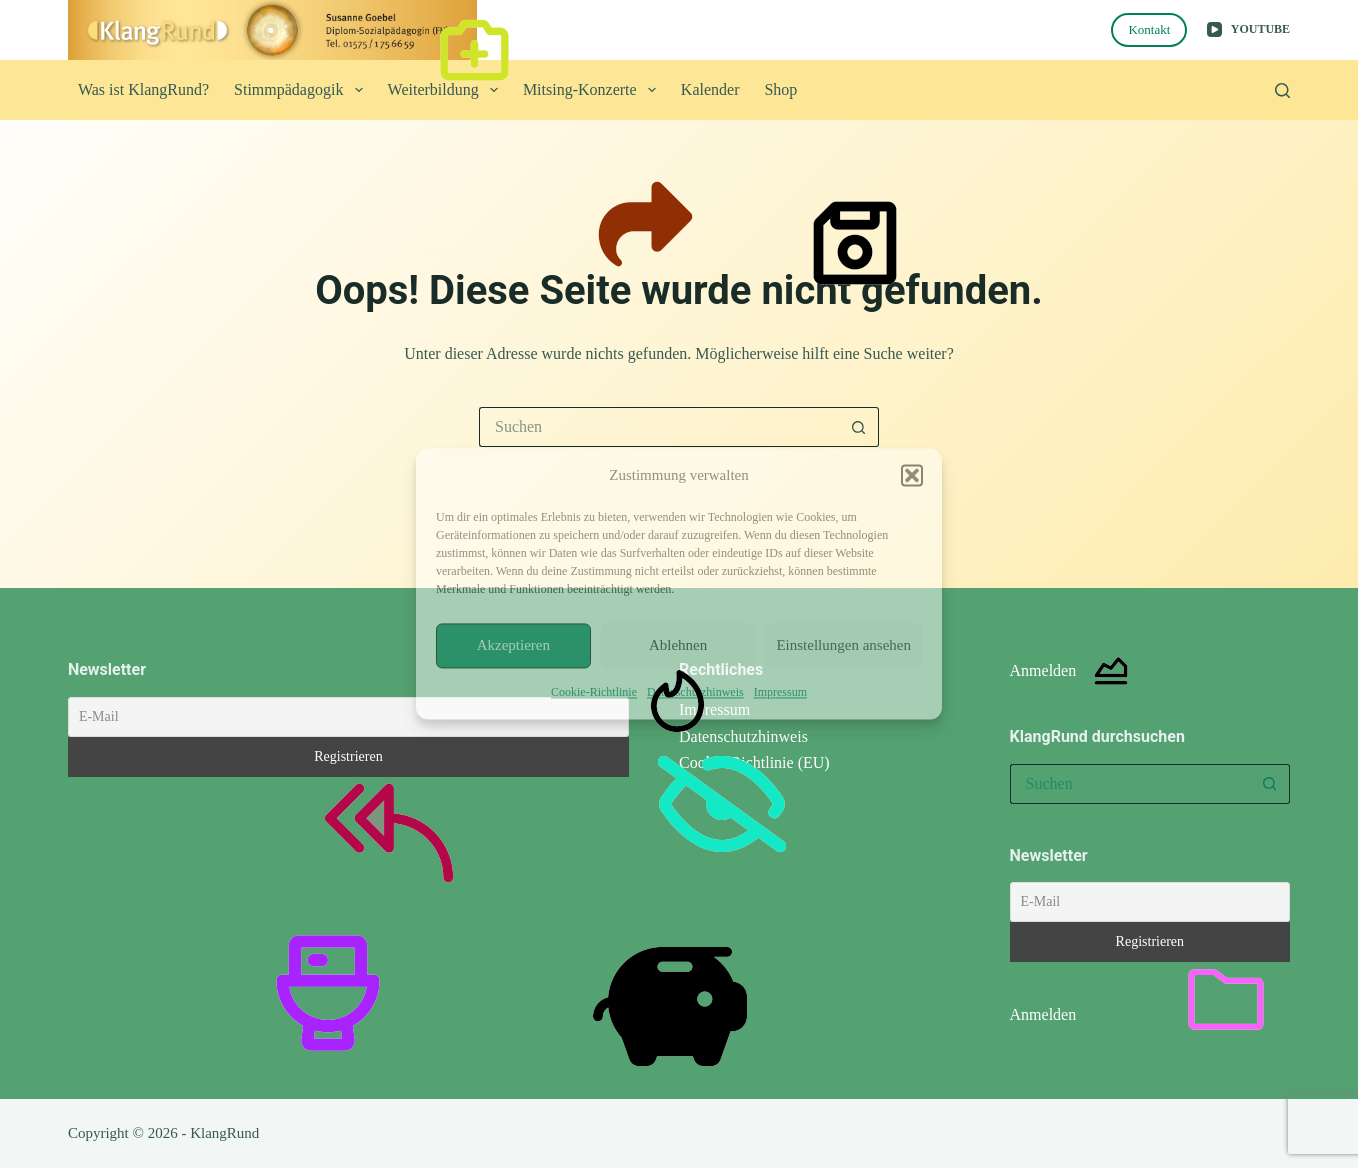 The height and width of the screenshot is (1168, 1358). What do you see at coordinates (1226, 998) in the screenshot?
I see `open a folder to view its contents` at bounding box center [1226, 998].